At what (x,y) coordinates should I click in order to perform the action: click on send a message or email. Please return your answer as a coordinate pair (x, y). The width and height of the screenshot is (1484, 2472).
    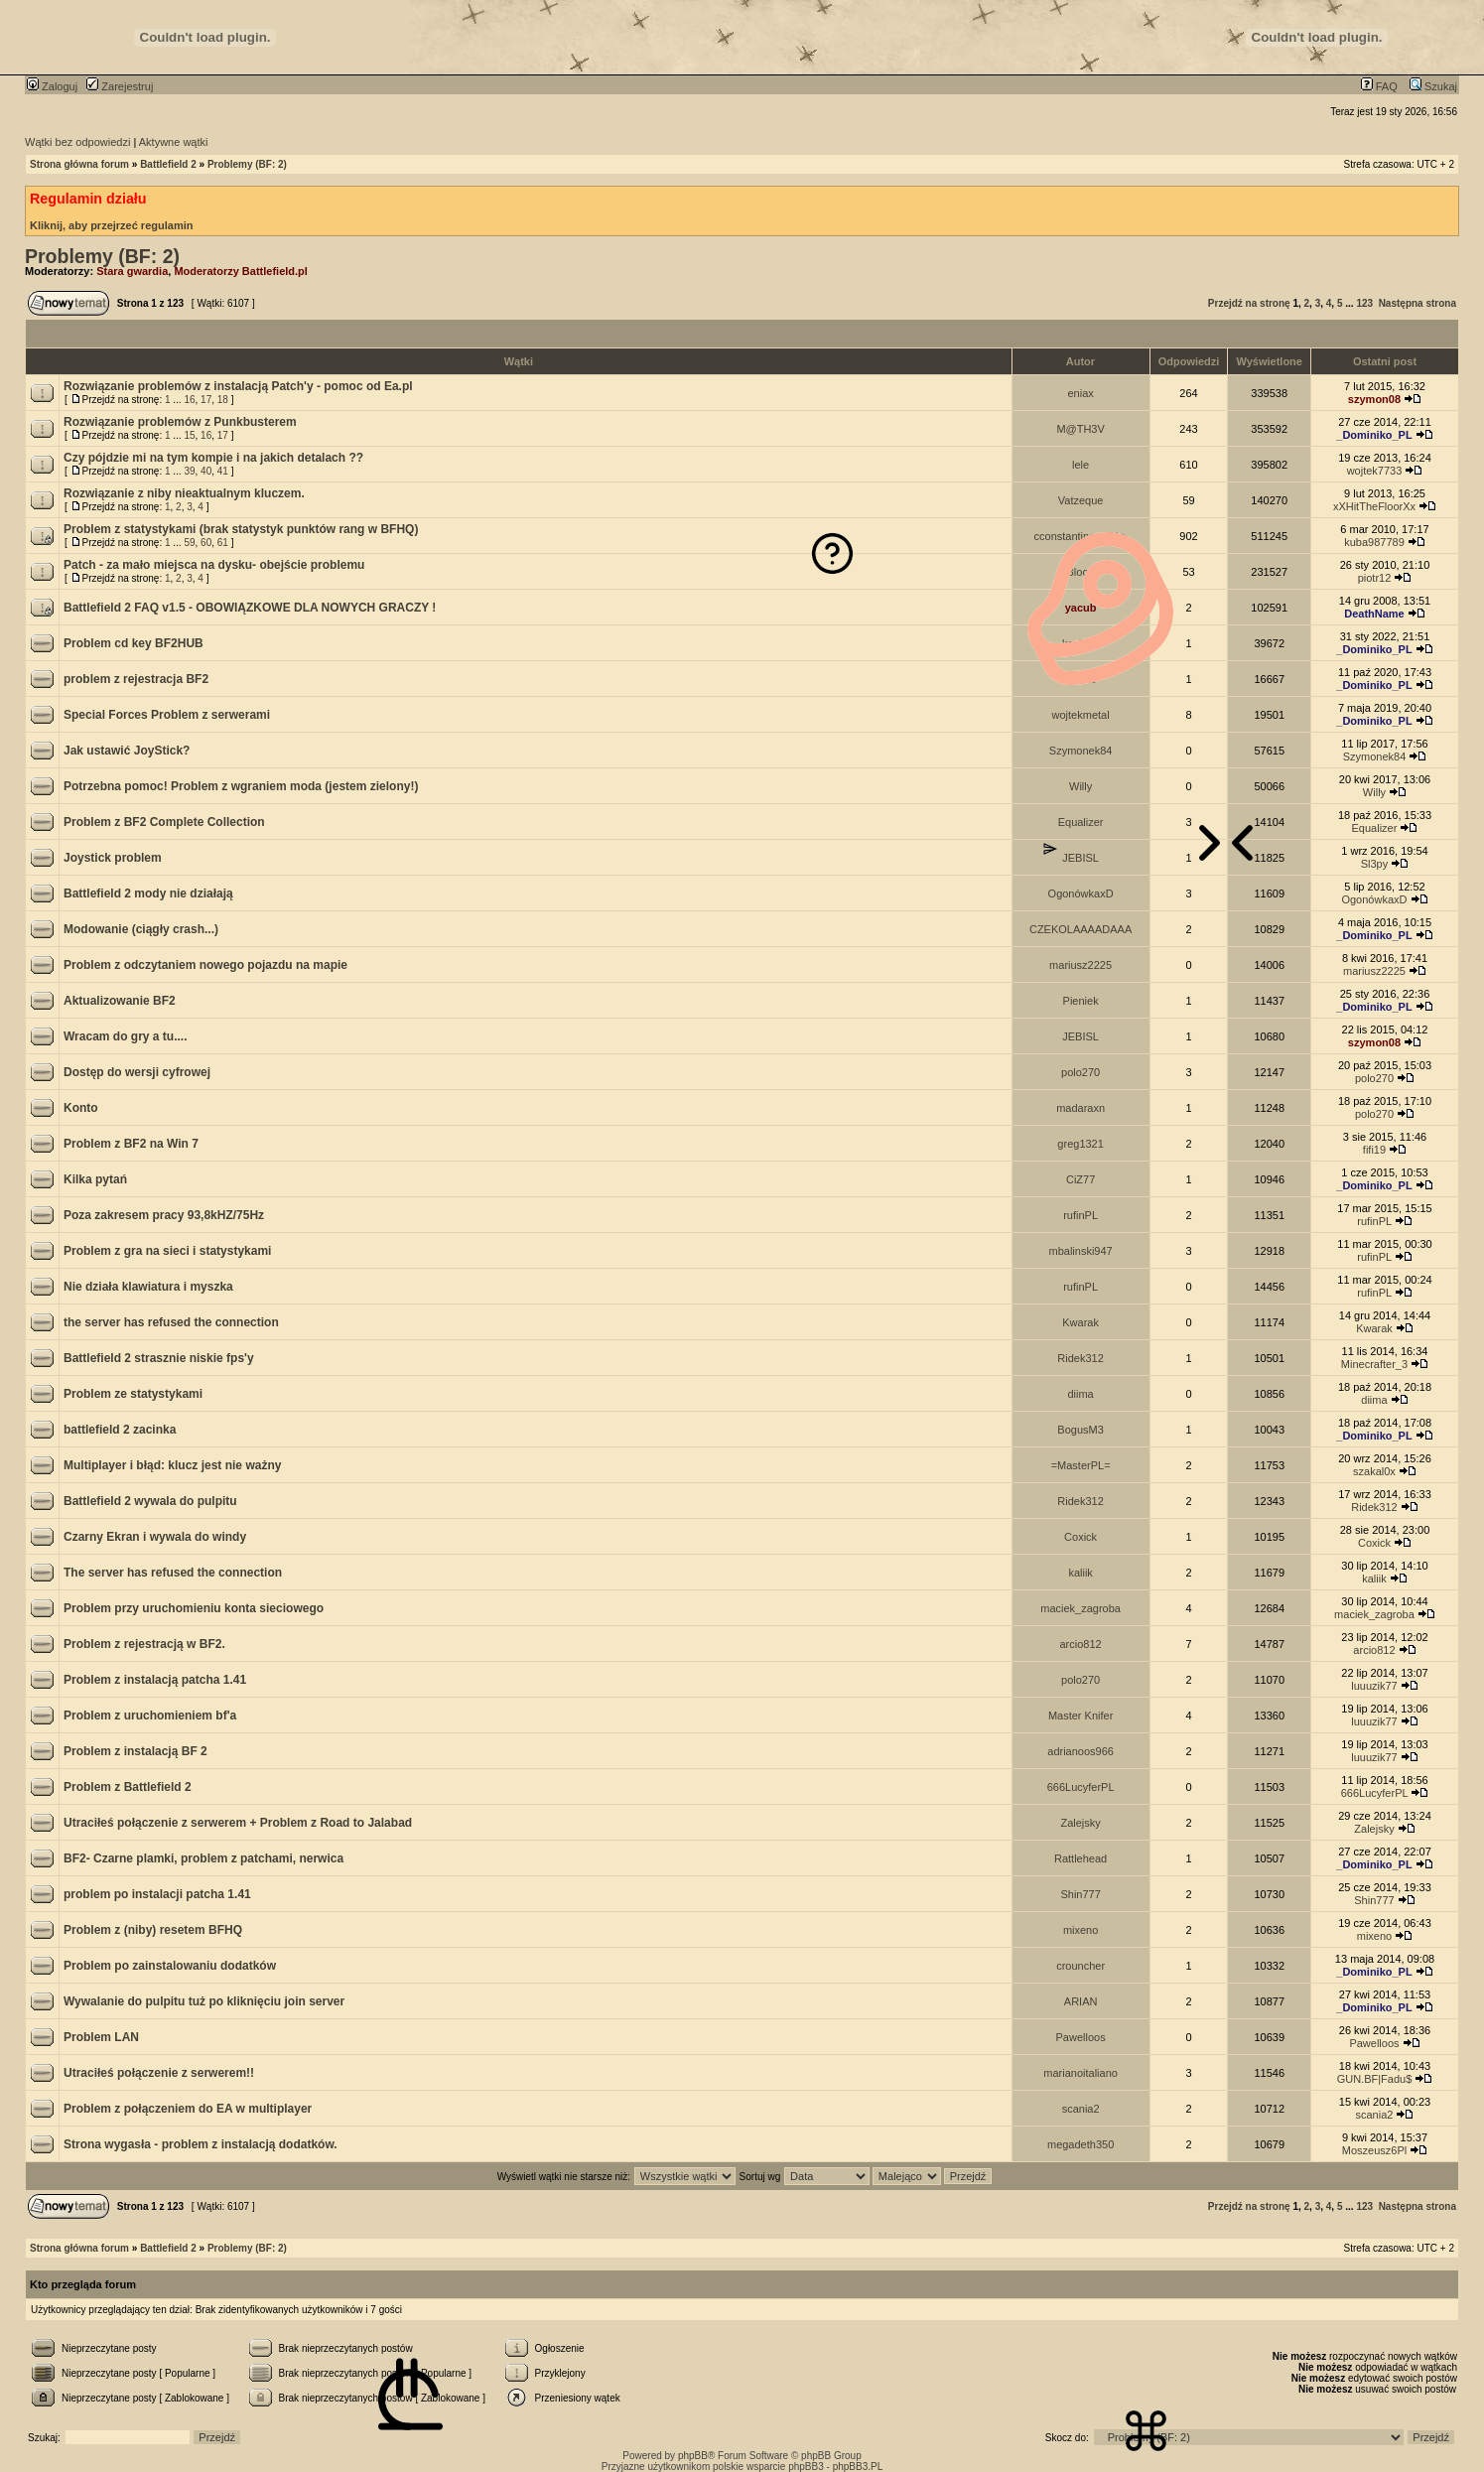
    Looking at the image, I should click on (1050, 849).